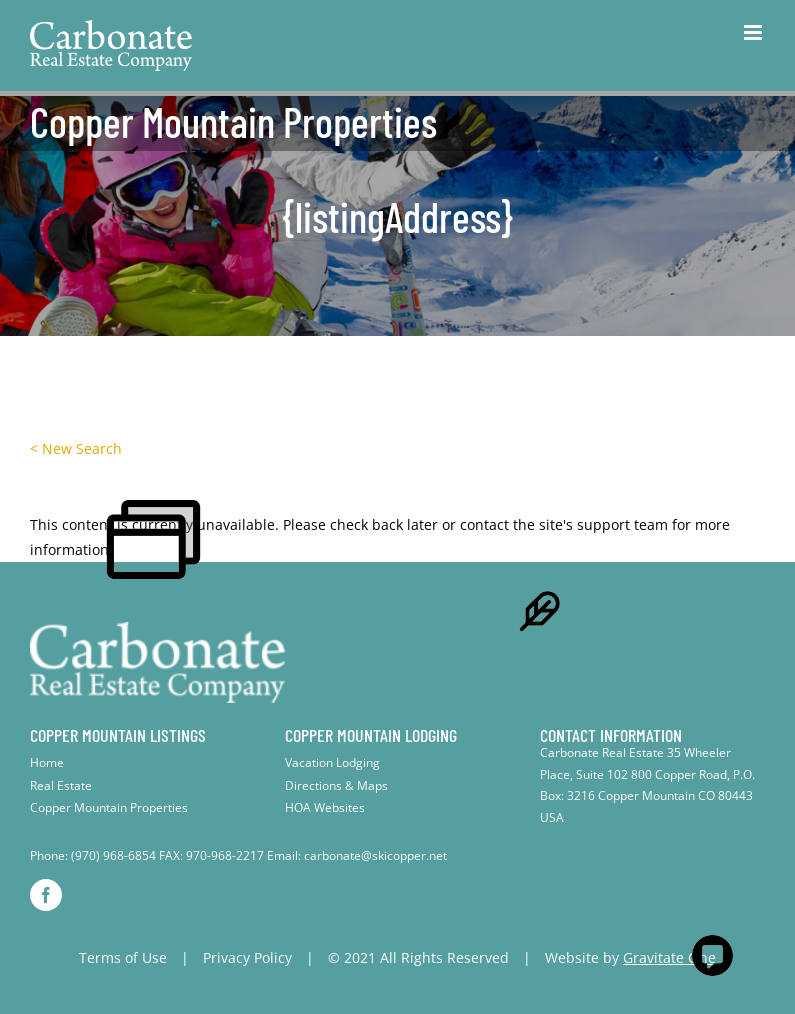 The image size is (795, 1014). I want to click on compose a new post or message, so click(539, 612).